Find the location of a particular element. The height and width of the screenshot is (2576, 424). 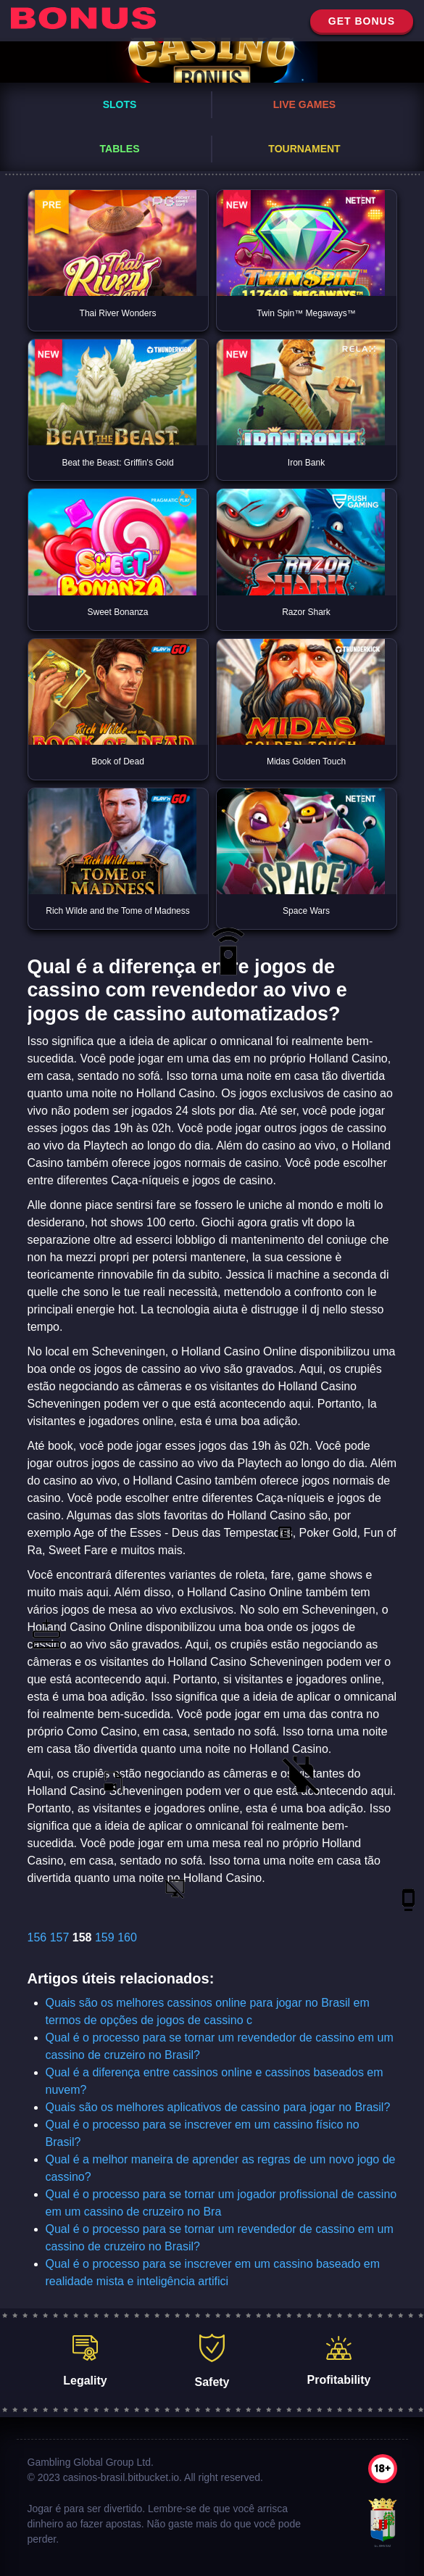

add a new row above is located at coordinates (46, 1636).